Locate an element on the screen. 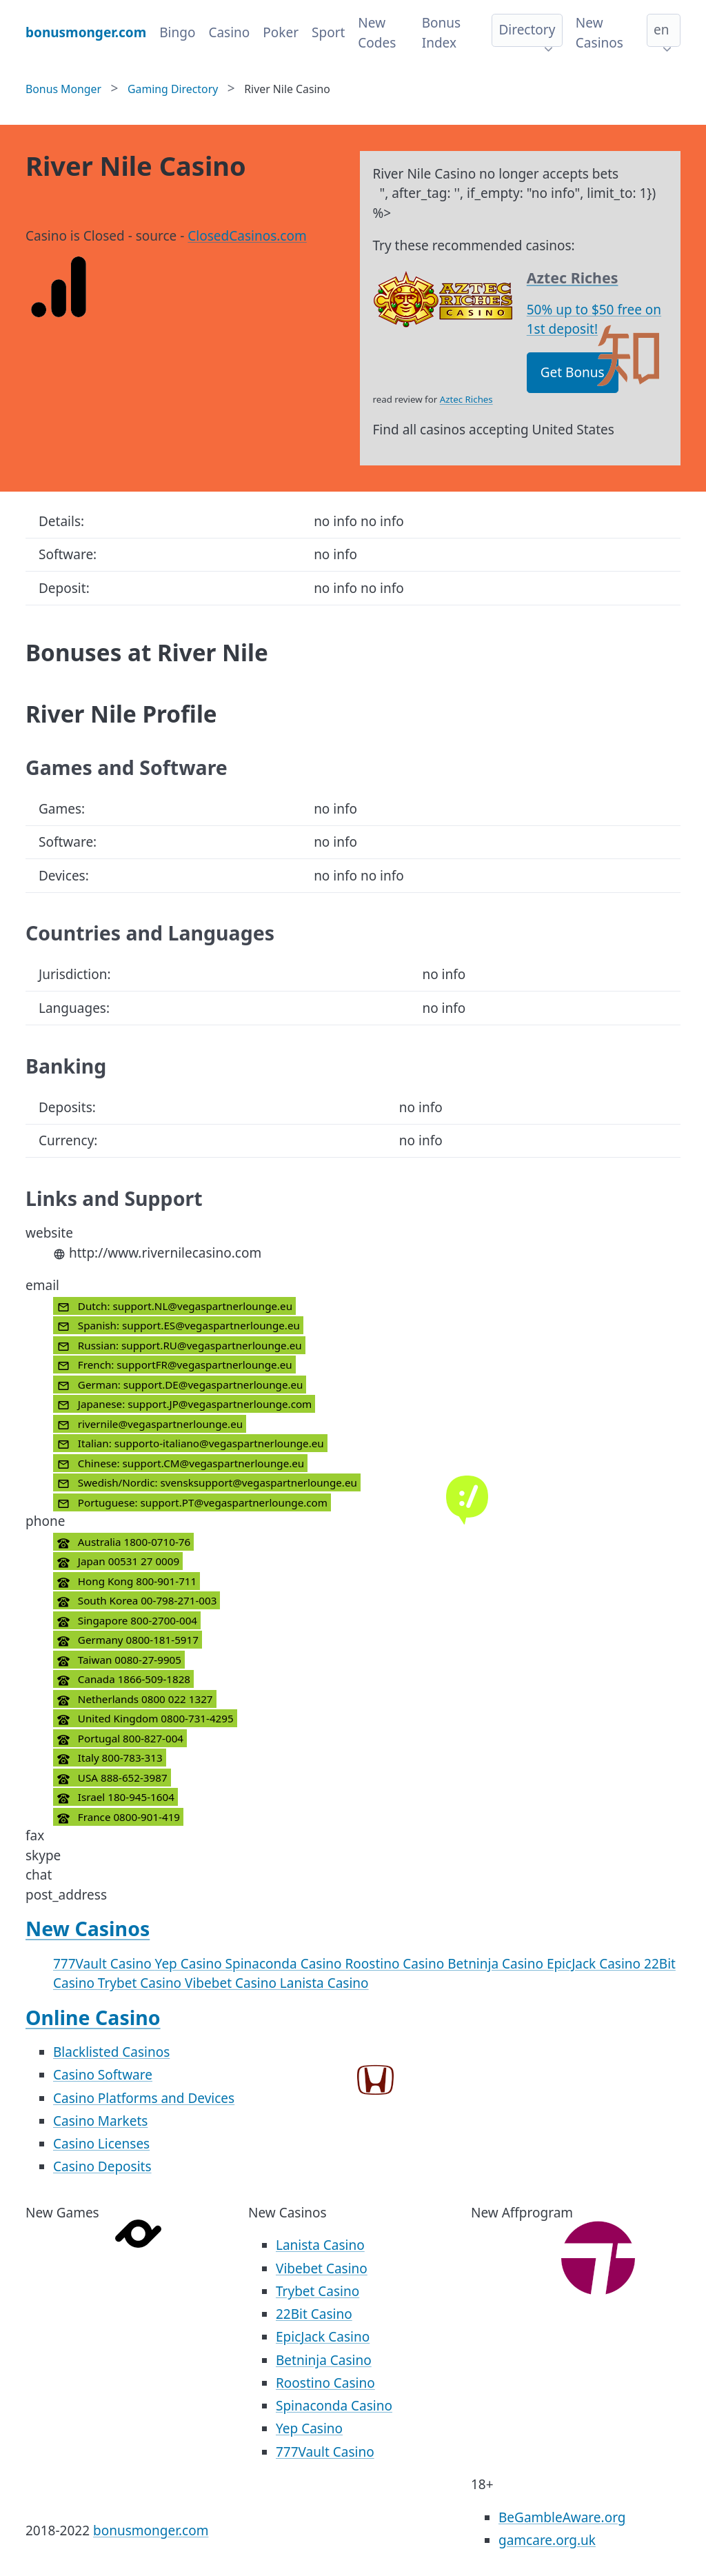 This screenshot has width=706, height=2576. open zhihu app is located at coordinates (628, 355).